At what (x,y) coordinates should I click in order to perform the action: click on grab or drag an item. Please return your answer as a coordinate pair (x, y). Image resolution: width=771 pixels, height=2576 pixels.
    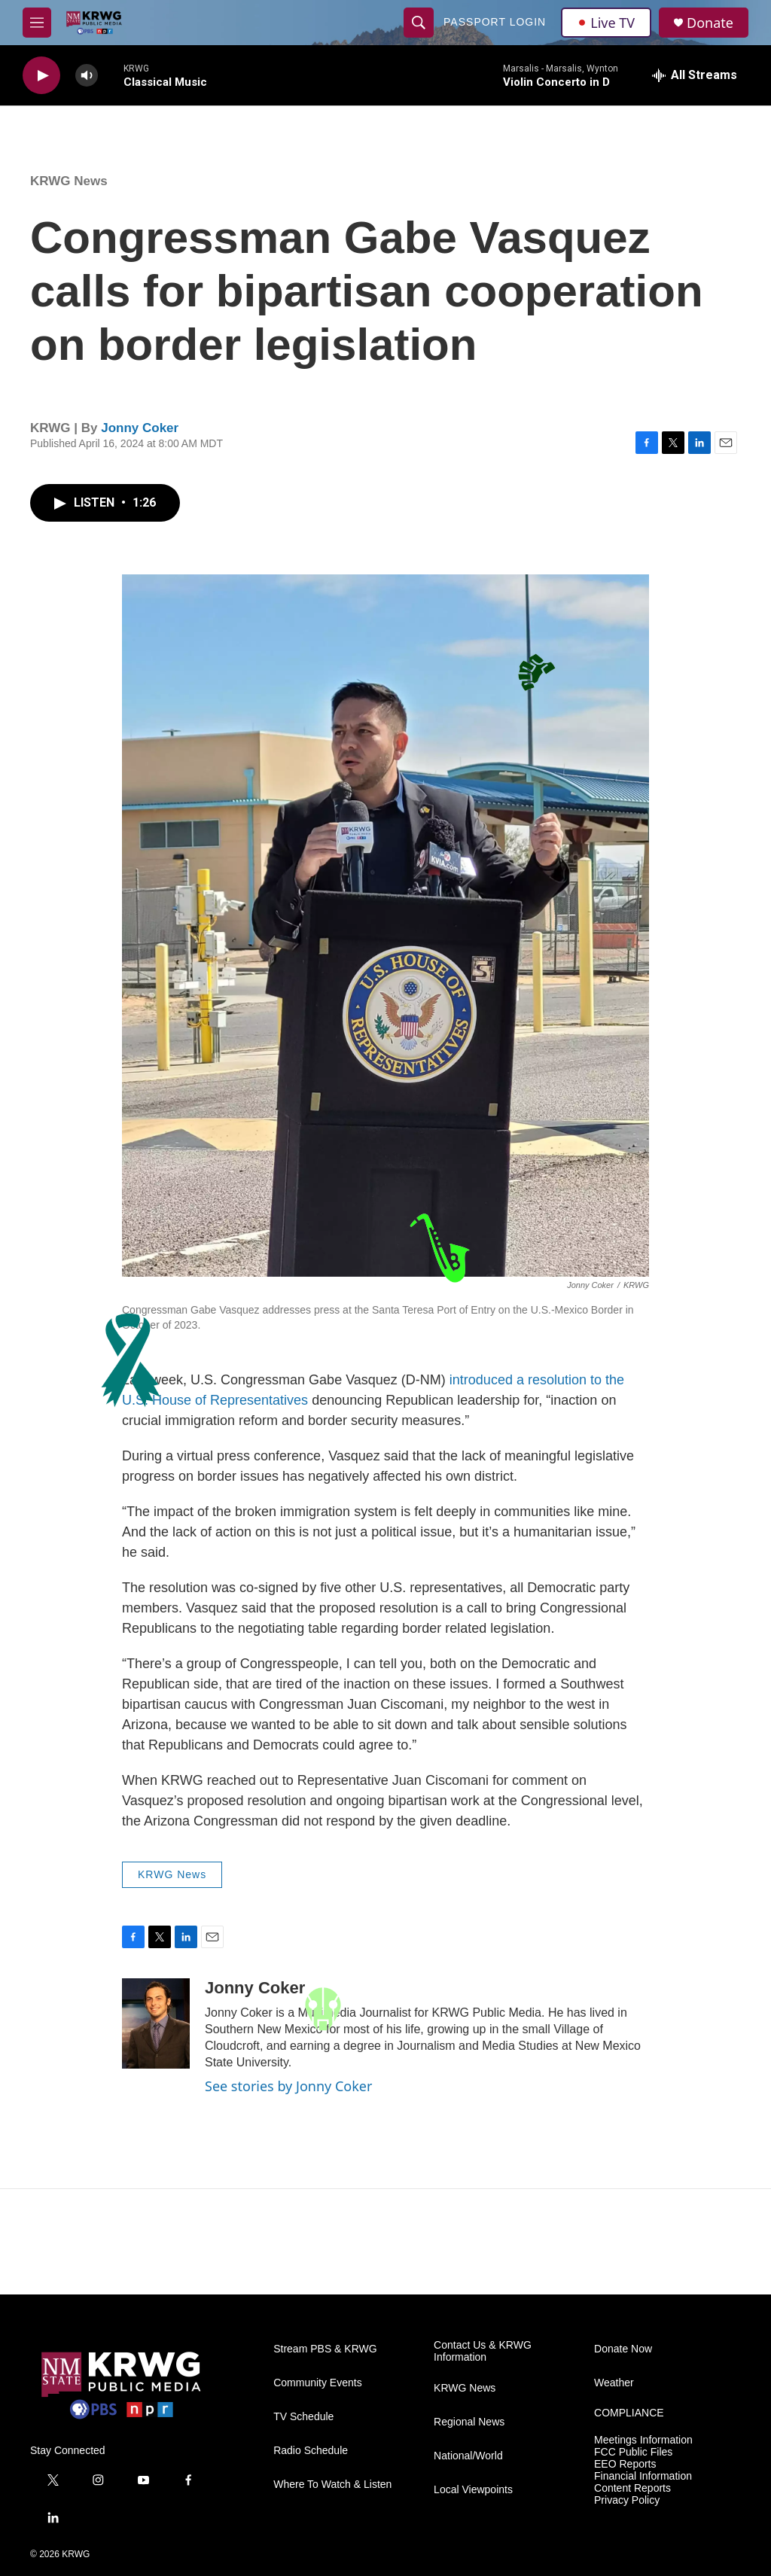
    Looking at the image, I should click on (537, 672).